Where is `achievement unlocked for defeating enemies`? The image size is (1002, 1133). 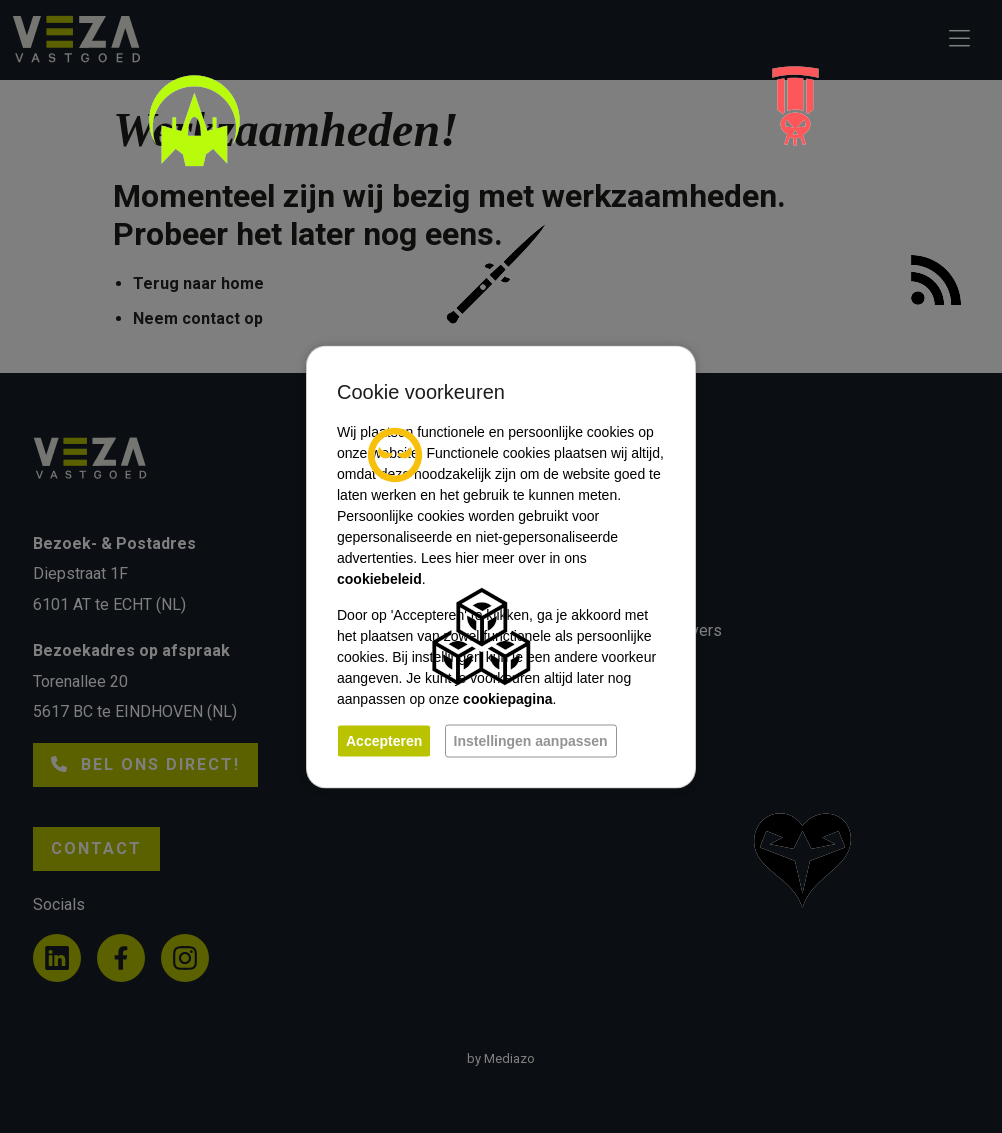
achievement unlocked for defeating enemies is located at coordinates (795, 105).